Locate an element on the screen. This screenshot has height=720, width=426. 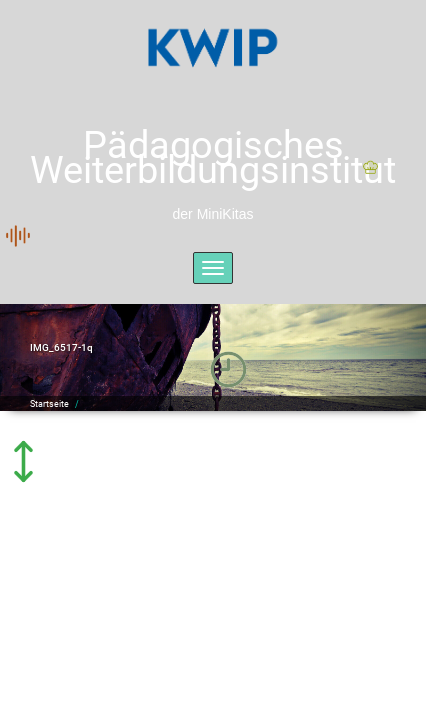
audio playback or sound visualization is located at coordinates (18, 236).